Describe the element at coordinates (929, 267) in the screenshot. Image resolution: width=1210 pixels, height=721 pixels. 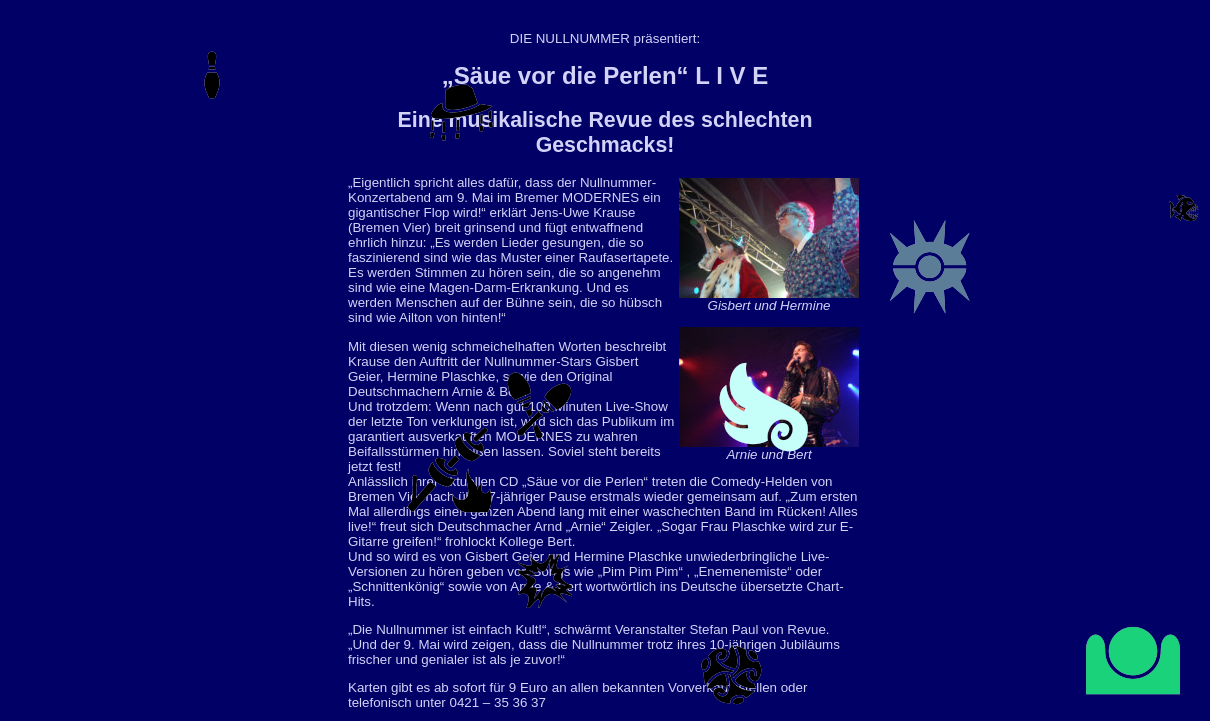
I see `select spiked shell item or armor in game inventory` at that location.